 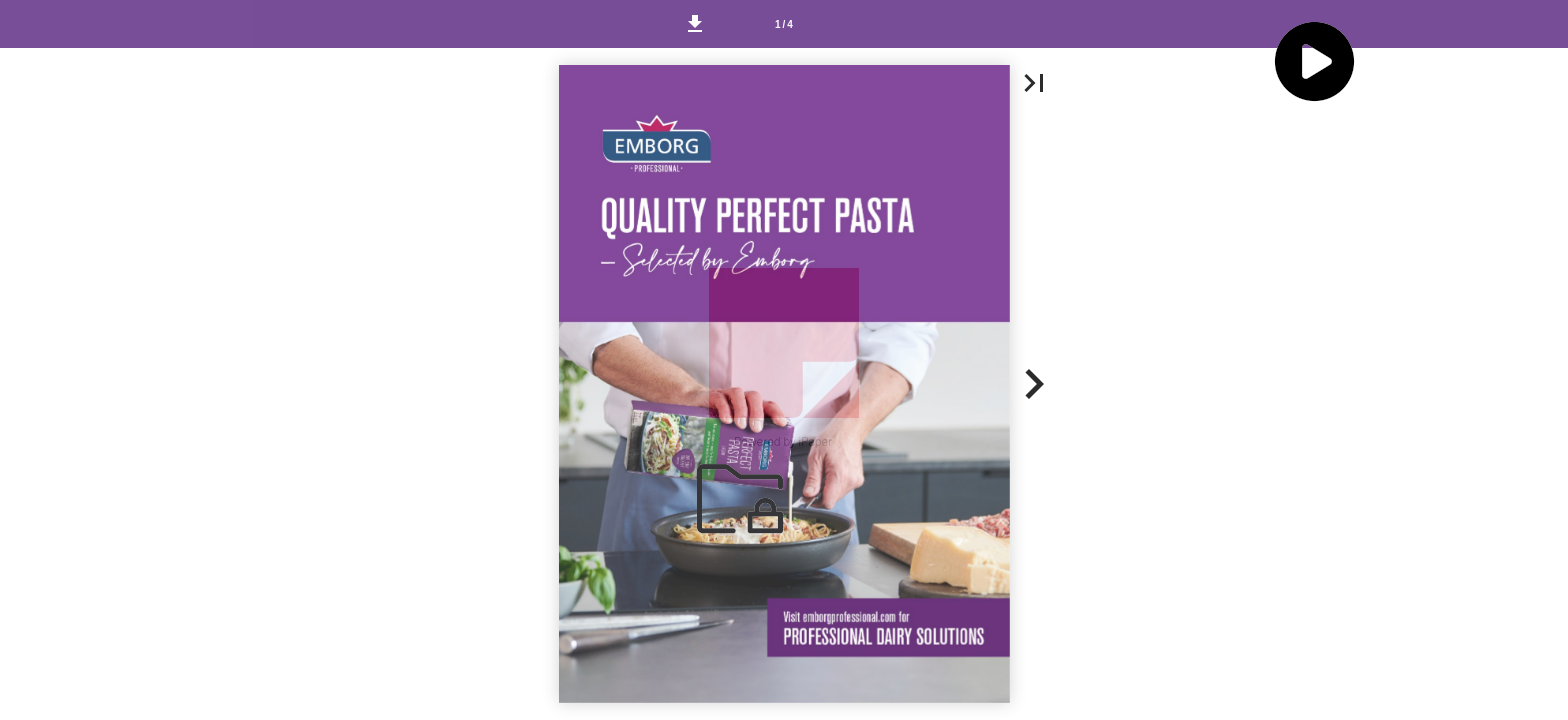 What do you see at coordinates (1314, 61) in the screenshot?
I see `play media or video content` at bounding box center [1314, 61].